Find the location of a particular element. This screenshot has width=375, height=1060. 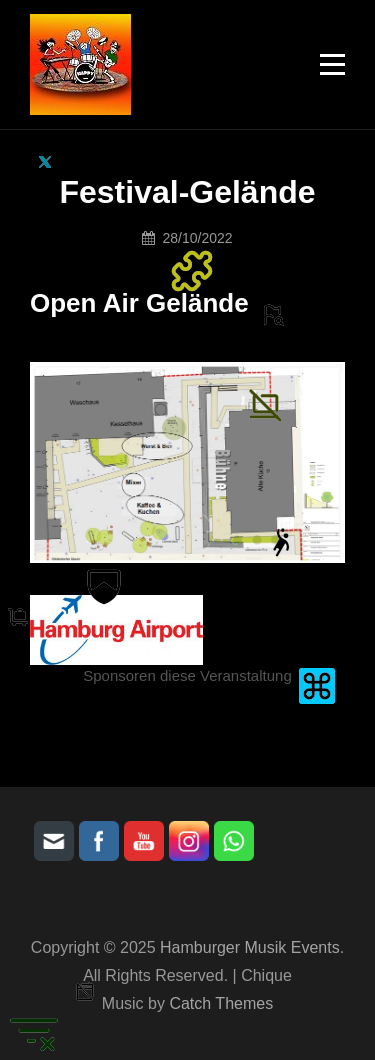

command key modifier for keyboard shortcuts is located at coordinates (317, 686).